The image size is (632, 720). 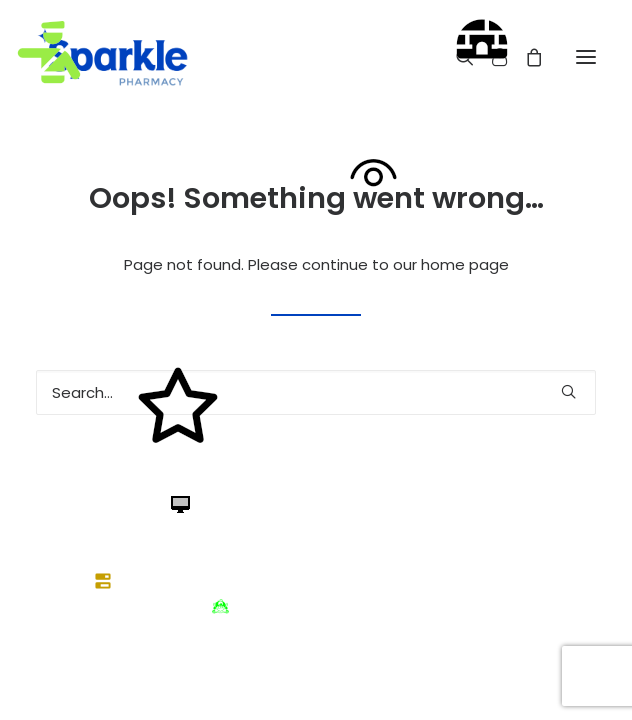 I want to click on view task or download progress, so click(x=103, y=581).